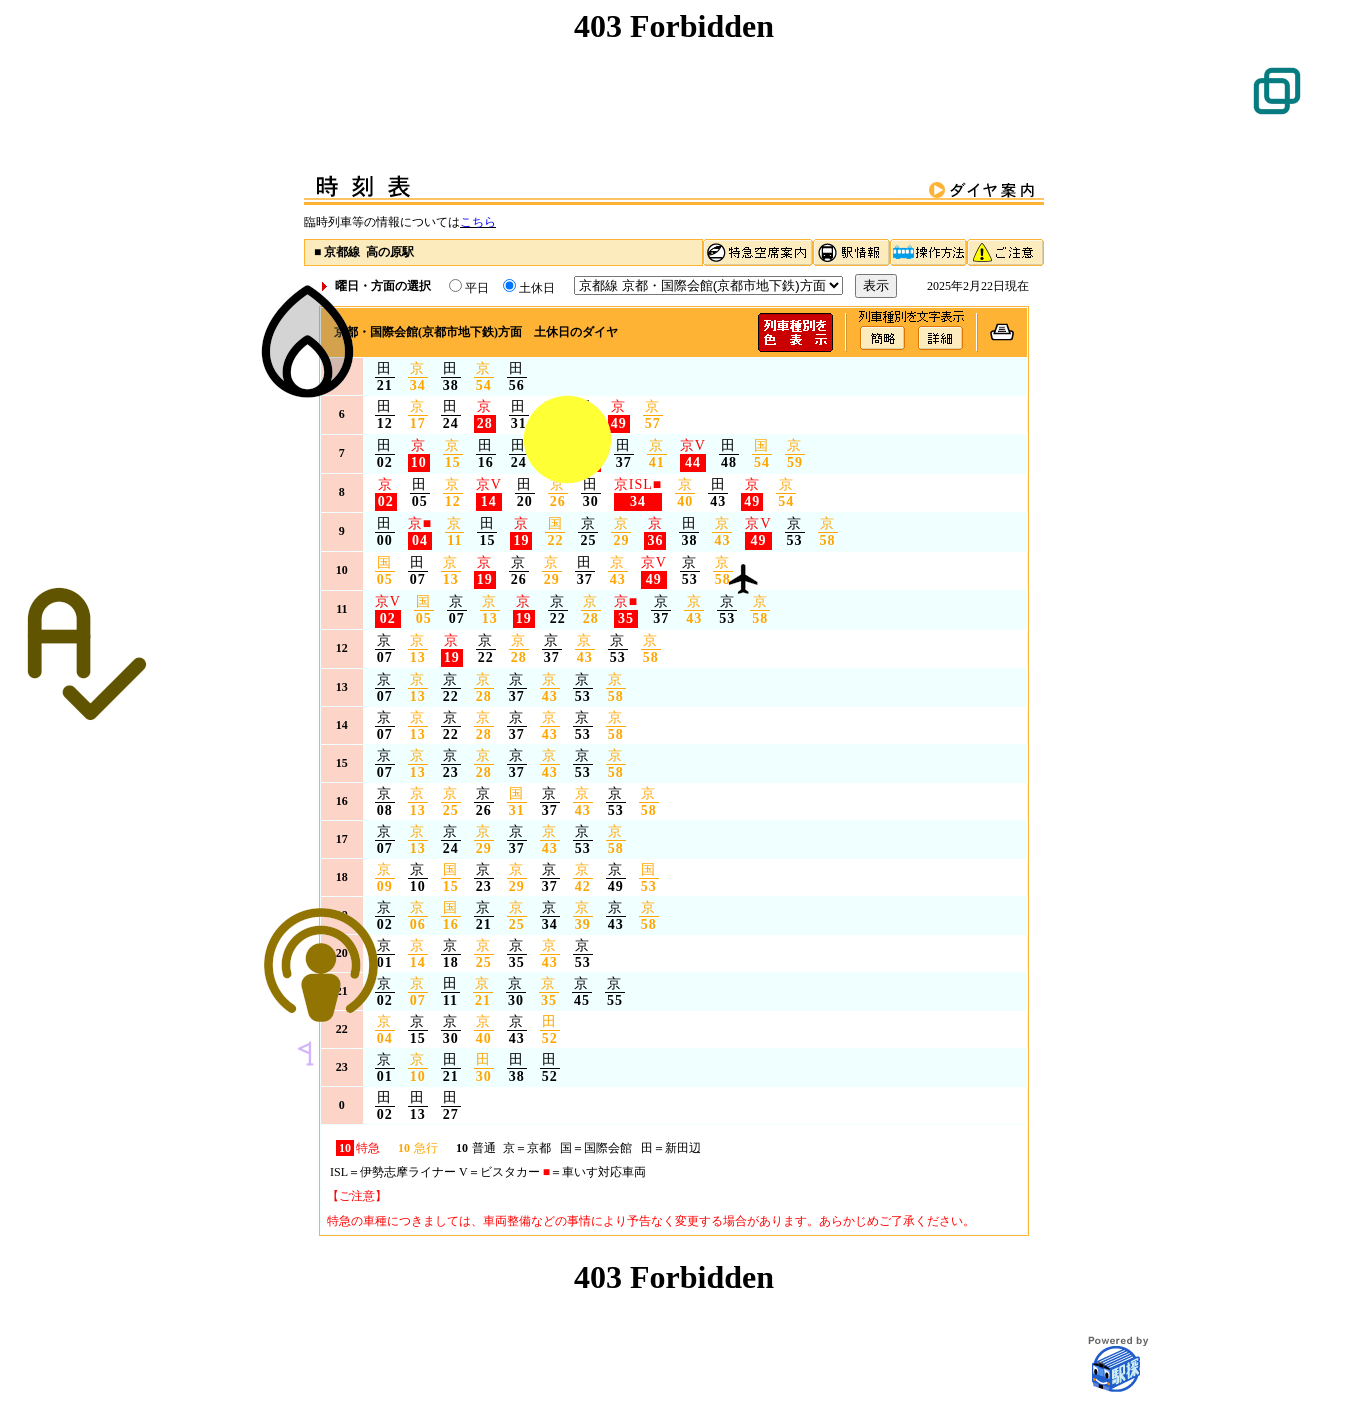  I want to click on indicates trending or popular content, so click(307, 343).